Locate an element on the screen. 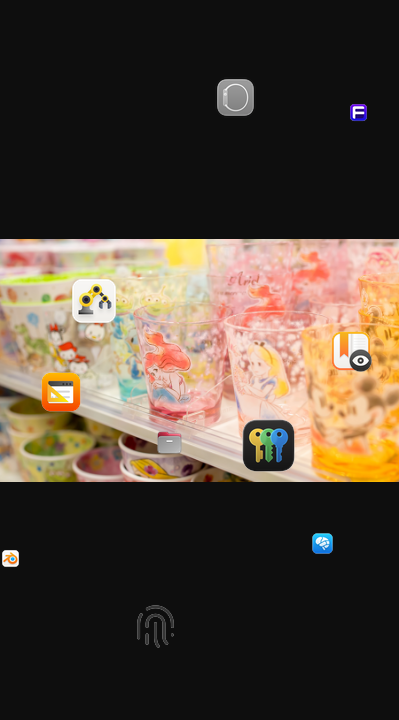  open file manager application is located at coordinates (169, 442).